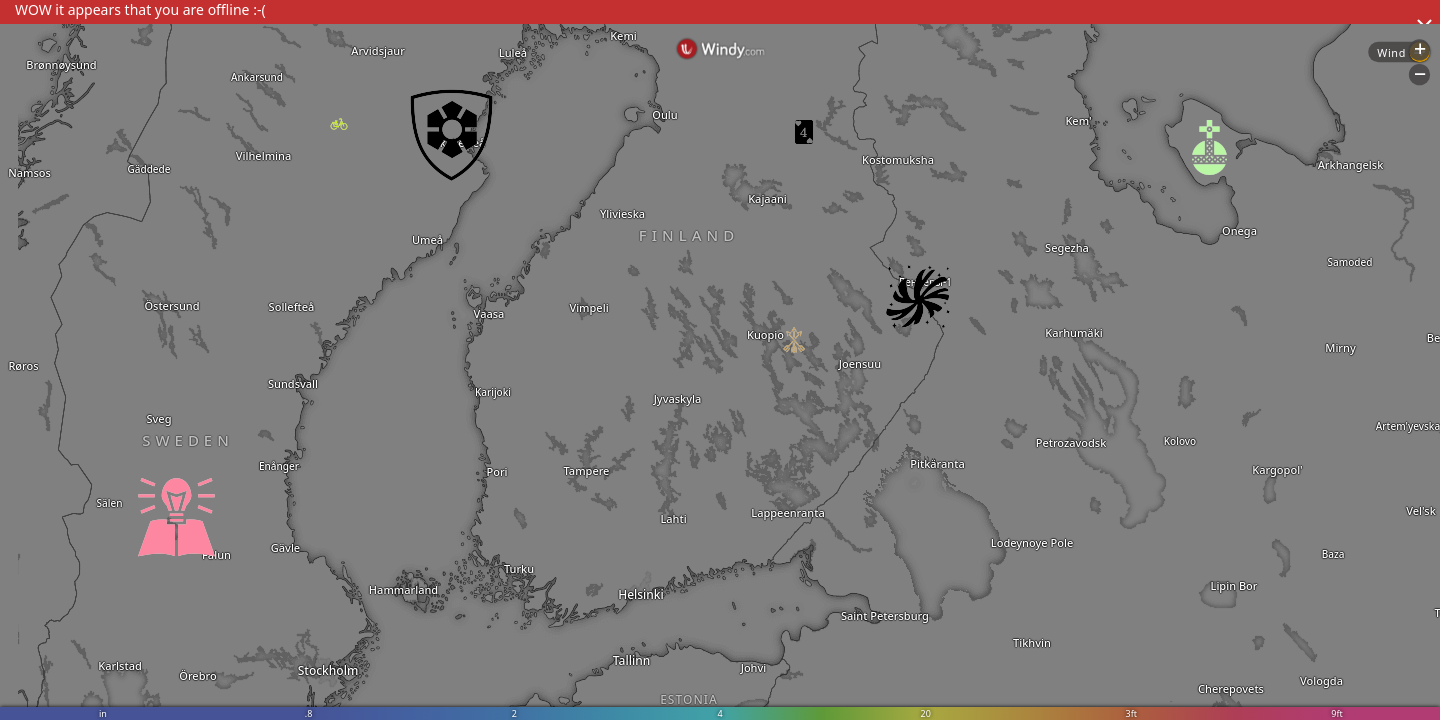 The height and width of the screenshot is (720, 1440). Describe the element at coordinates (176, 517) in the screenshot. I see `get inspired with creative ideas or tips` at that location.